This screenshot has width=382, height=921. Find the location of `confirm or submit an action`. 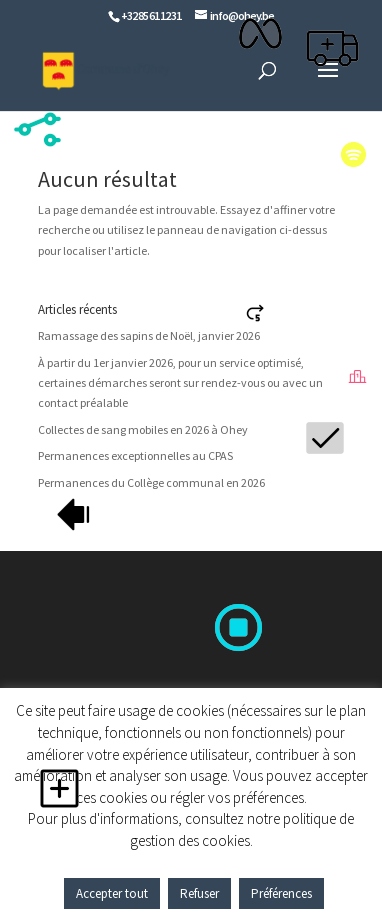

confirm or submit an action is located at coordinates (325, 438).